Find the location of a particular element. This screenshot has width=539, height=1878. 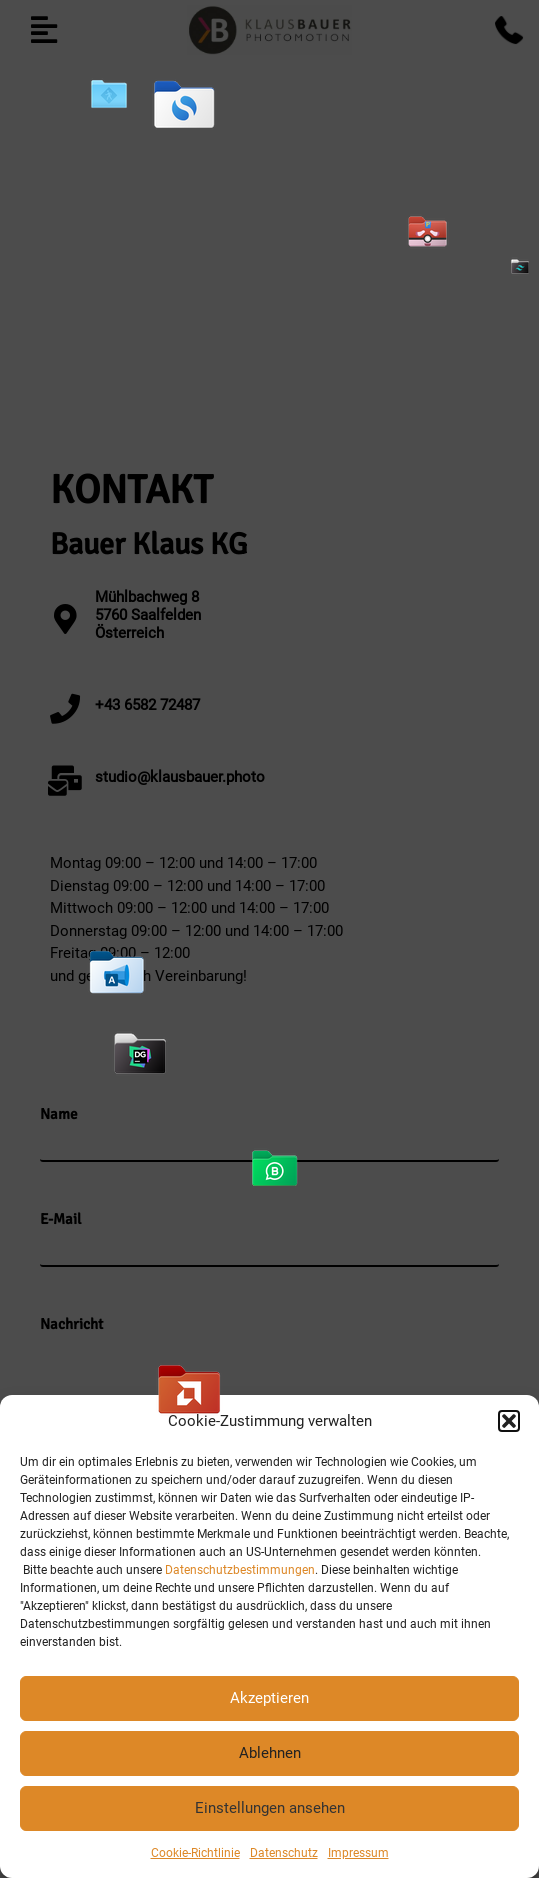

folder containing whatsapp business files and data is located at coordinates (274, 1169).